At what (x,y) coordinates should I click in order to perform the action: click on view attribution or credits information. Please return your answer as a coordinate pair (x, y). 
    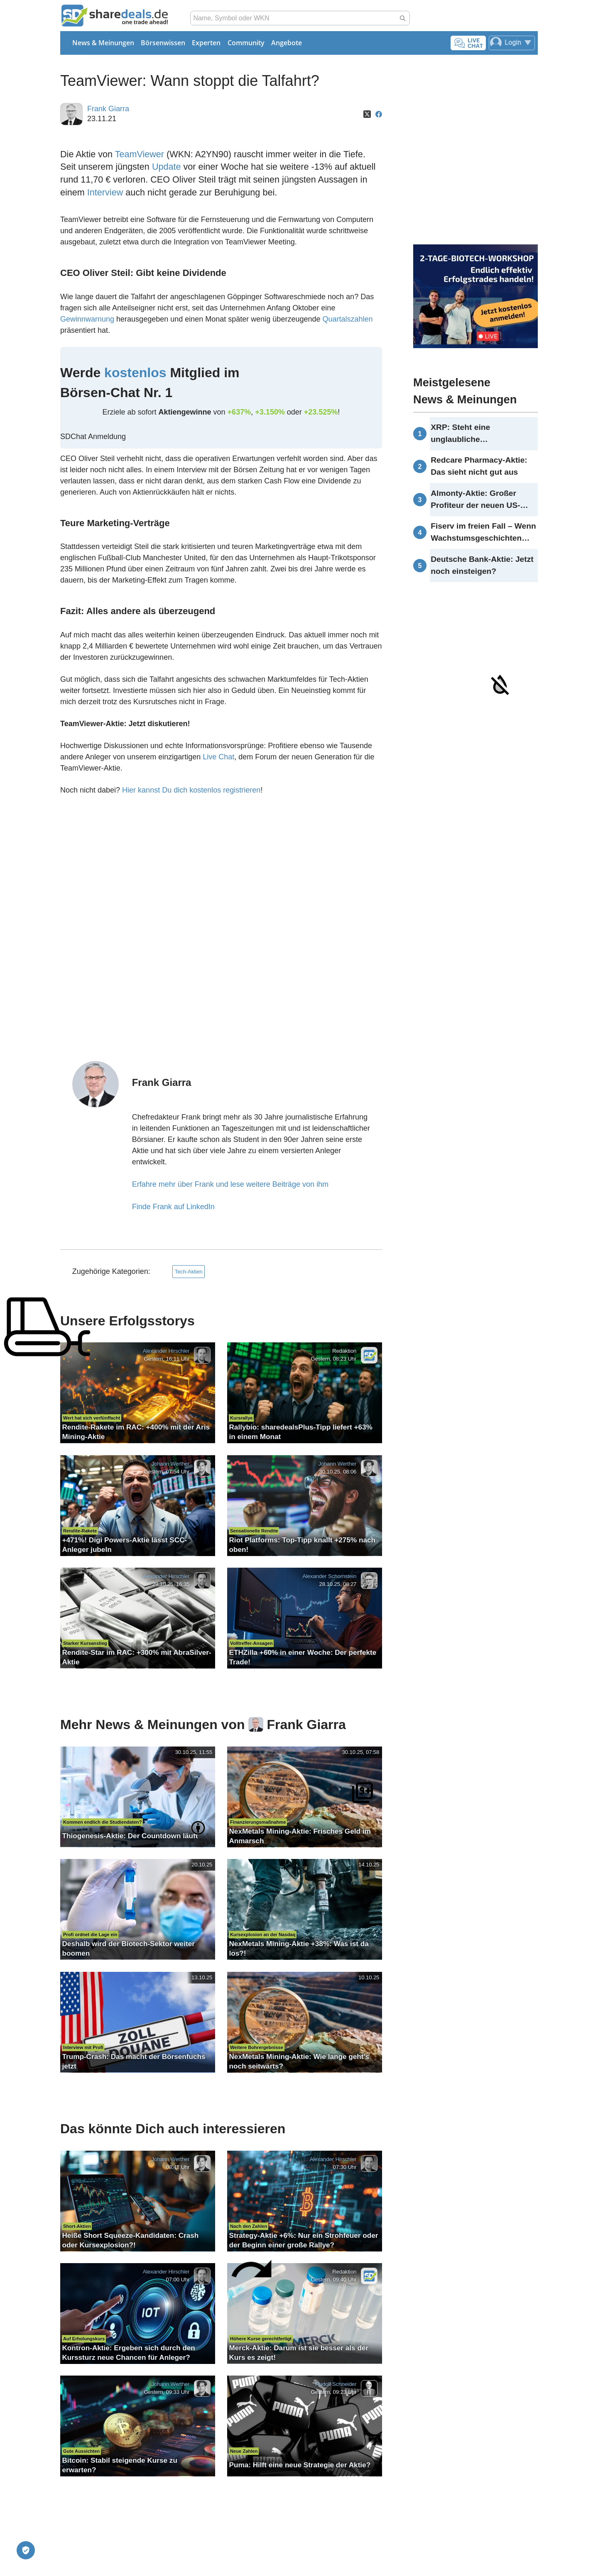
    Looking at the image, I should click on (198, 1828).